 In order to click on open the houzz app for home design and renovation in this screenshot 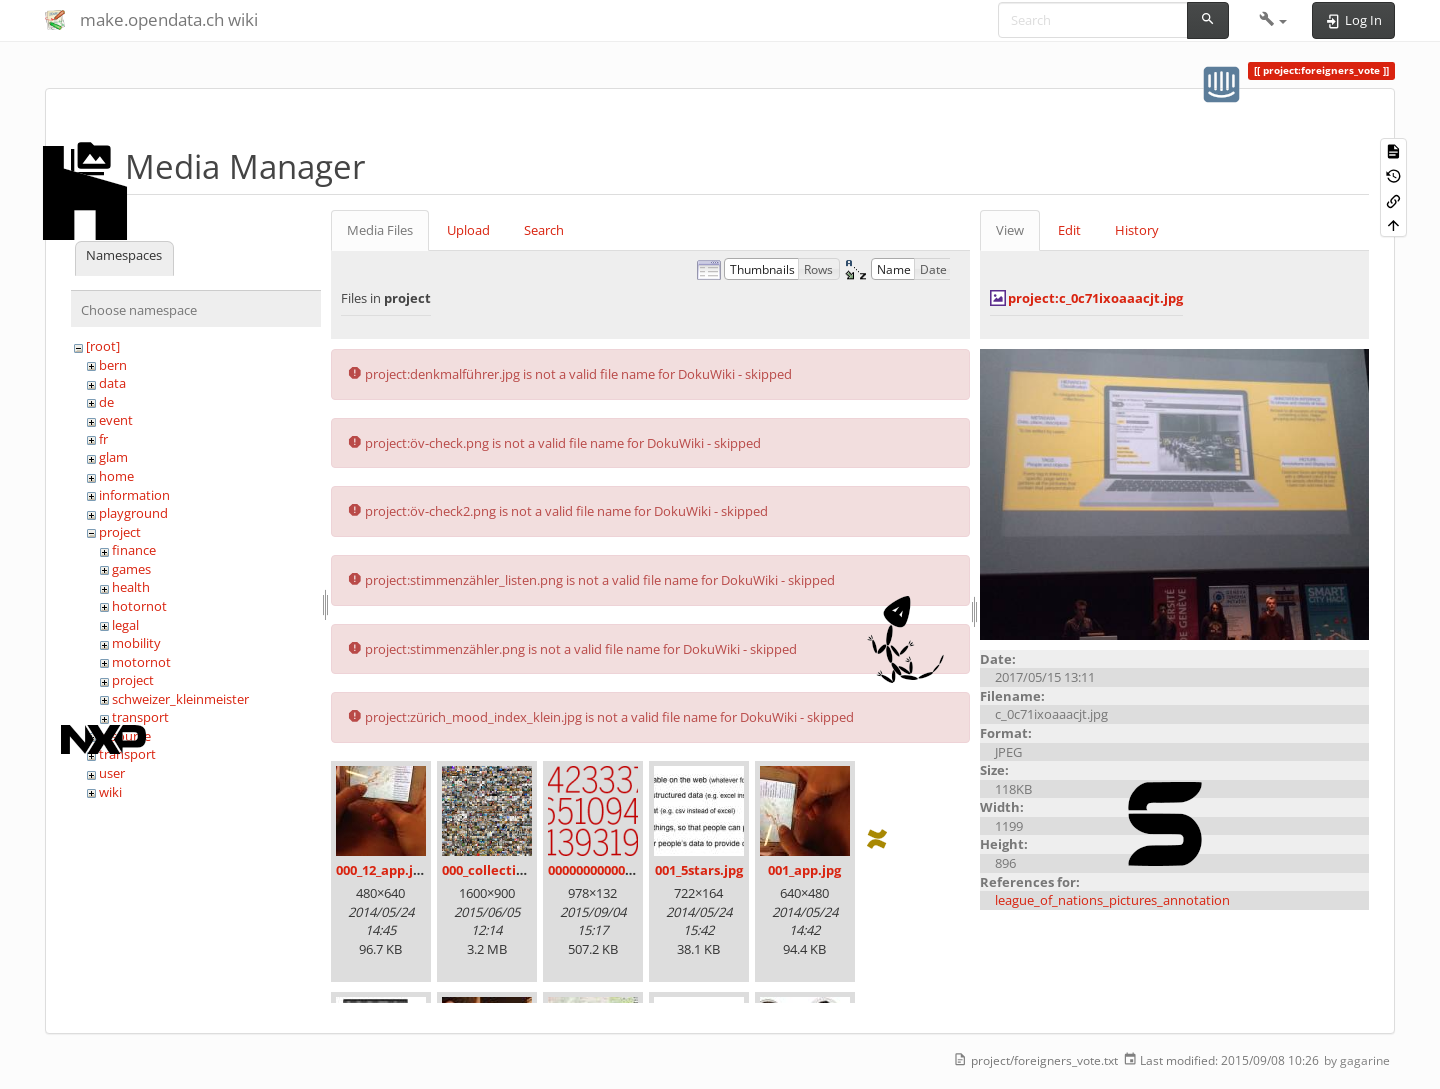, I will do `click(85, 193)`.